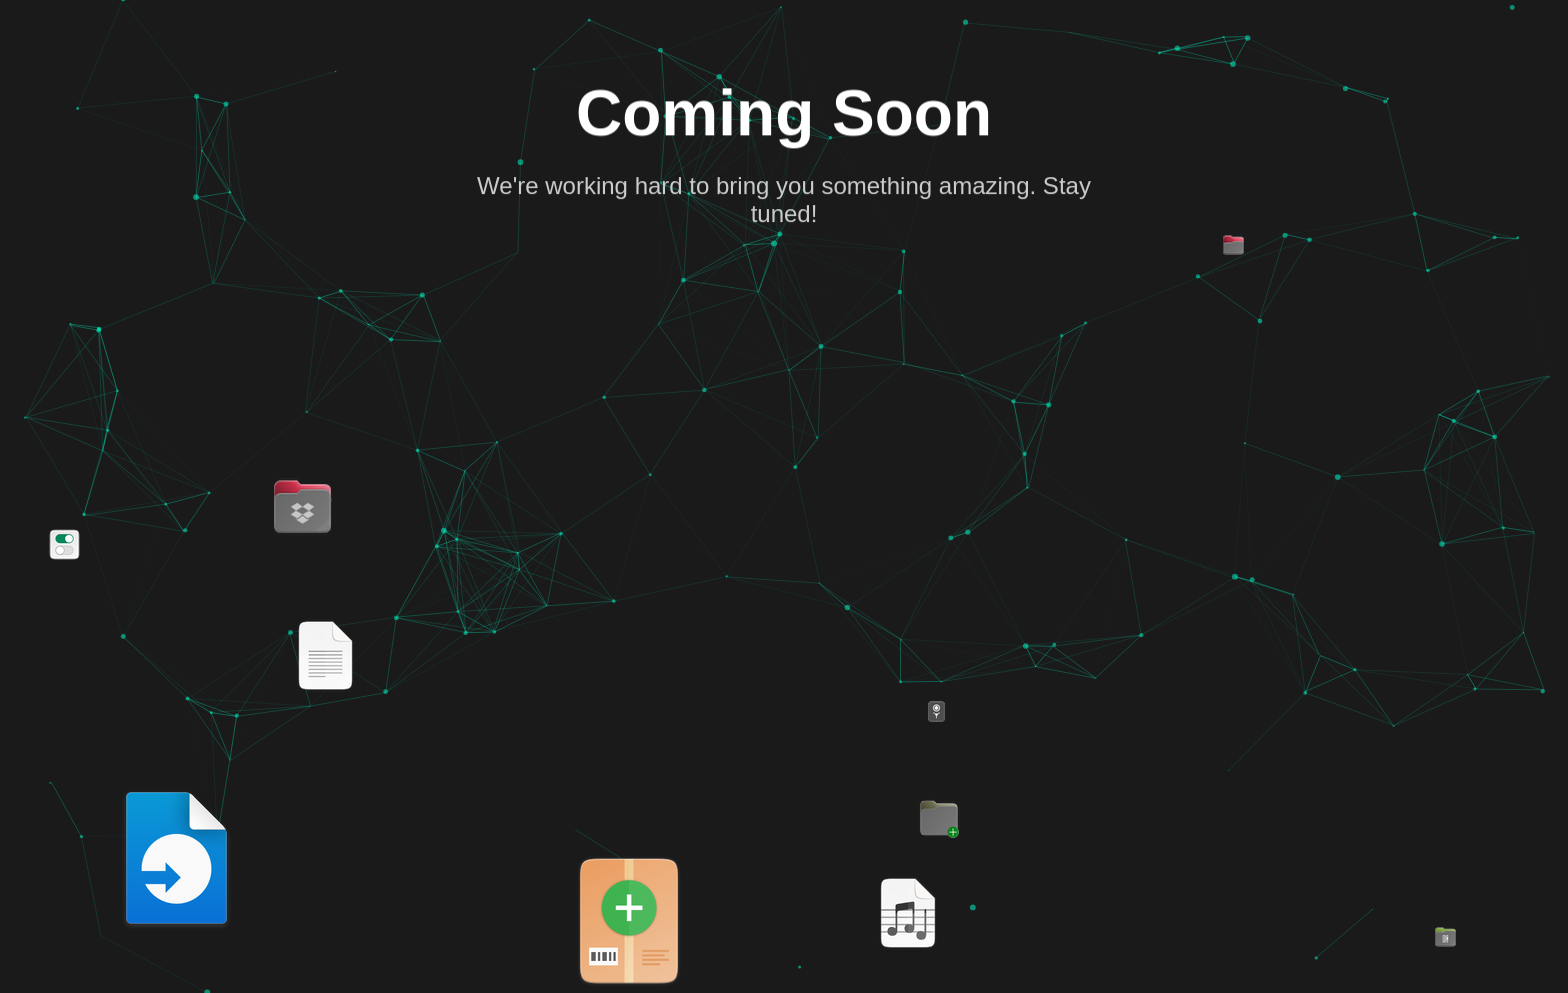  Describe the element at coordinates (939, 818) in the screenshot. I see `create a new folder` at that location.